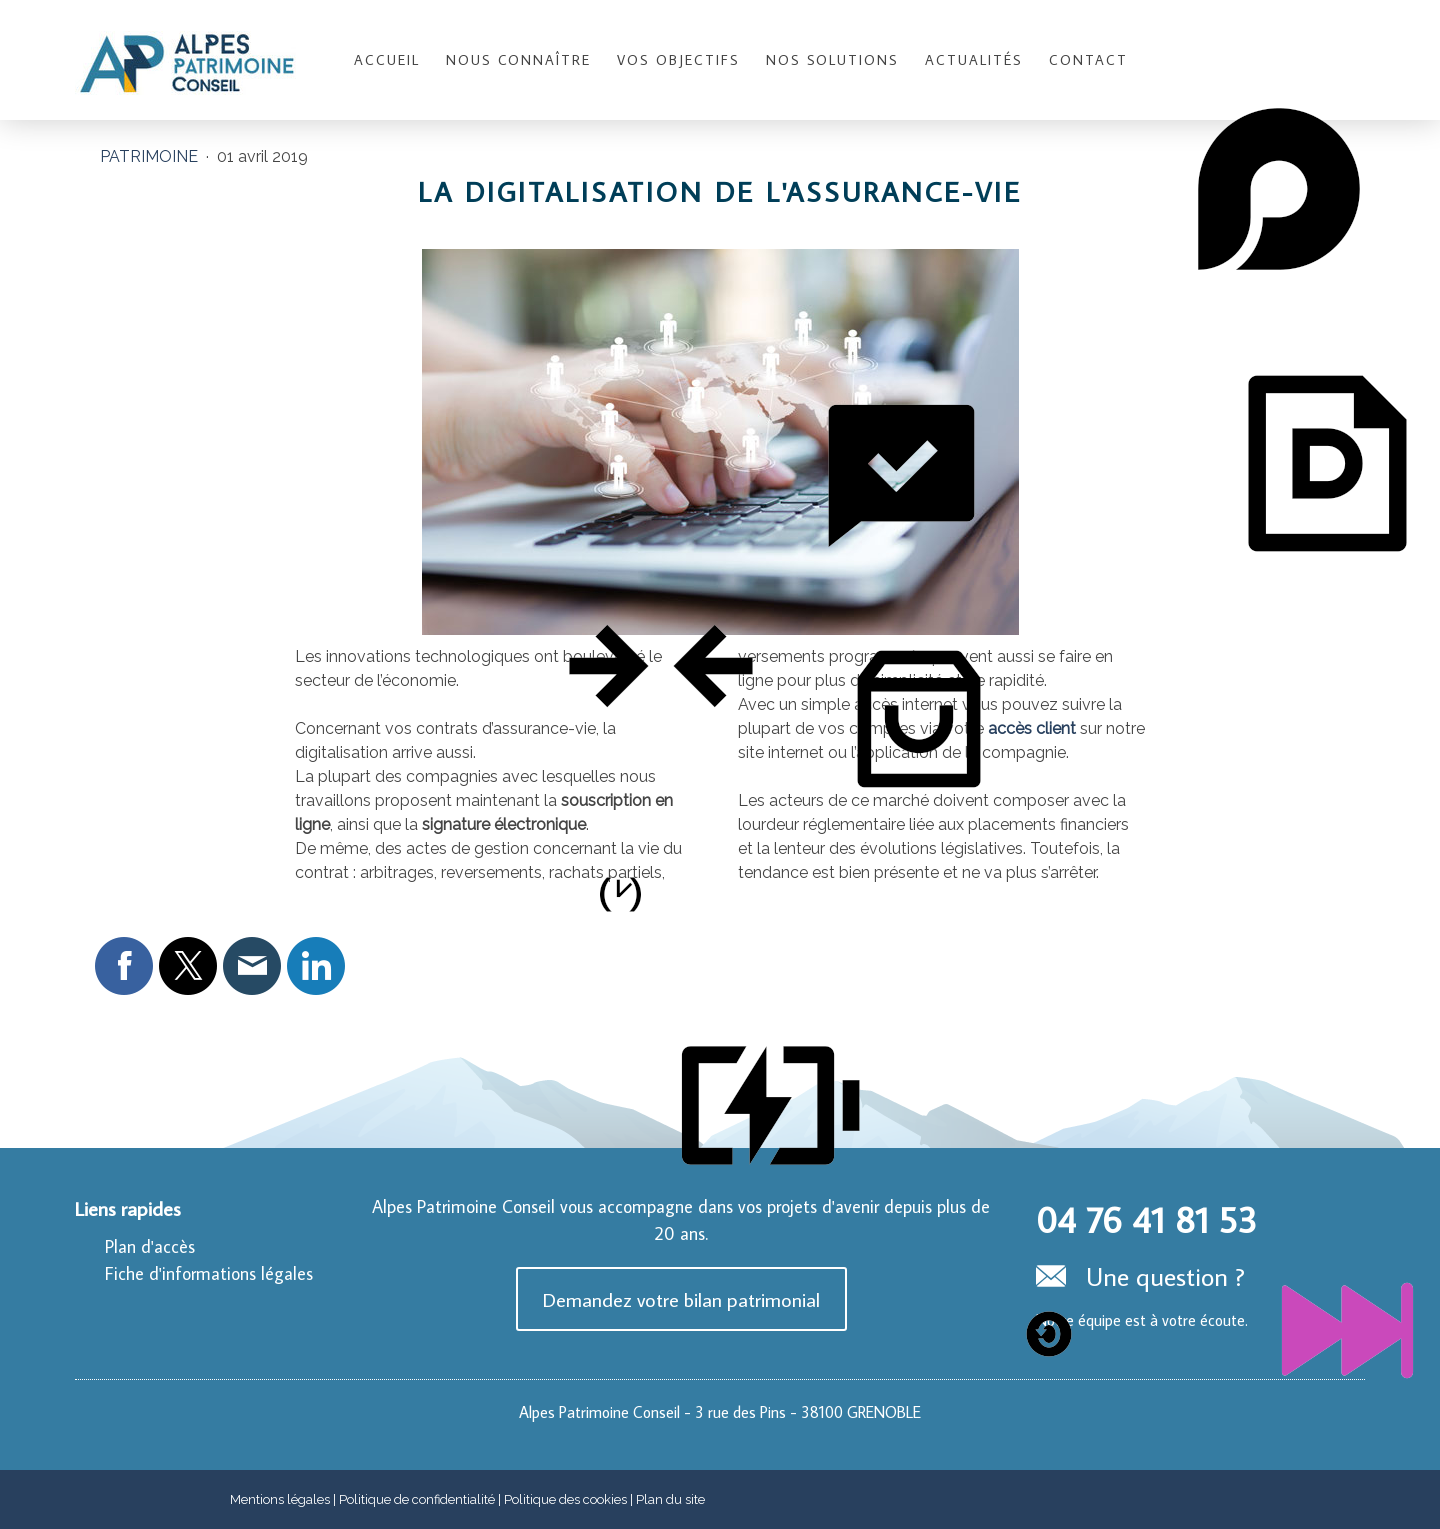  What do you see at coordinates (1279, 189) in the screenshot?
I see `open microsoft loop app` at bounding box center [1279, 189].